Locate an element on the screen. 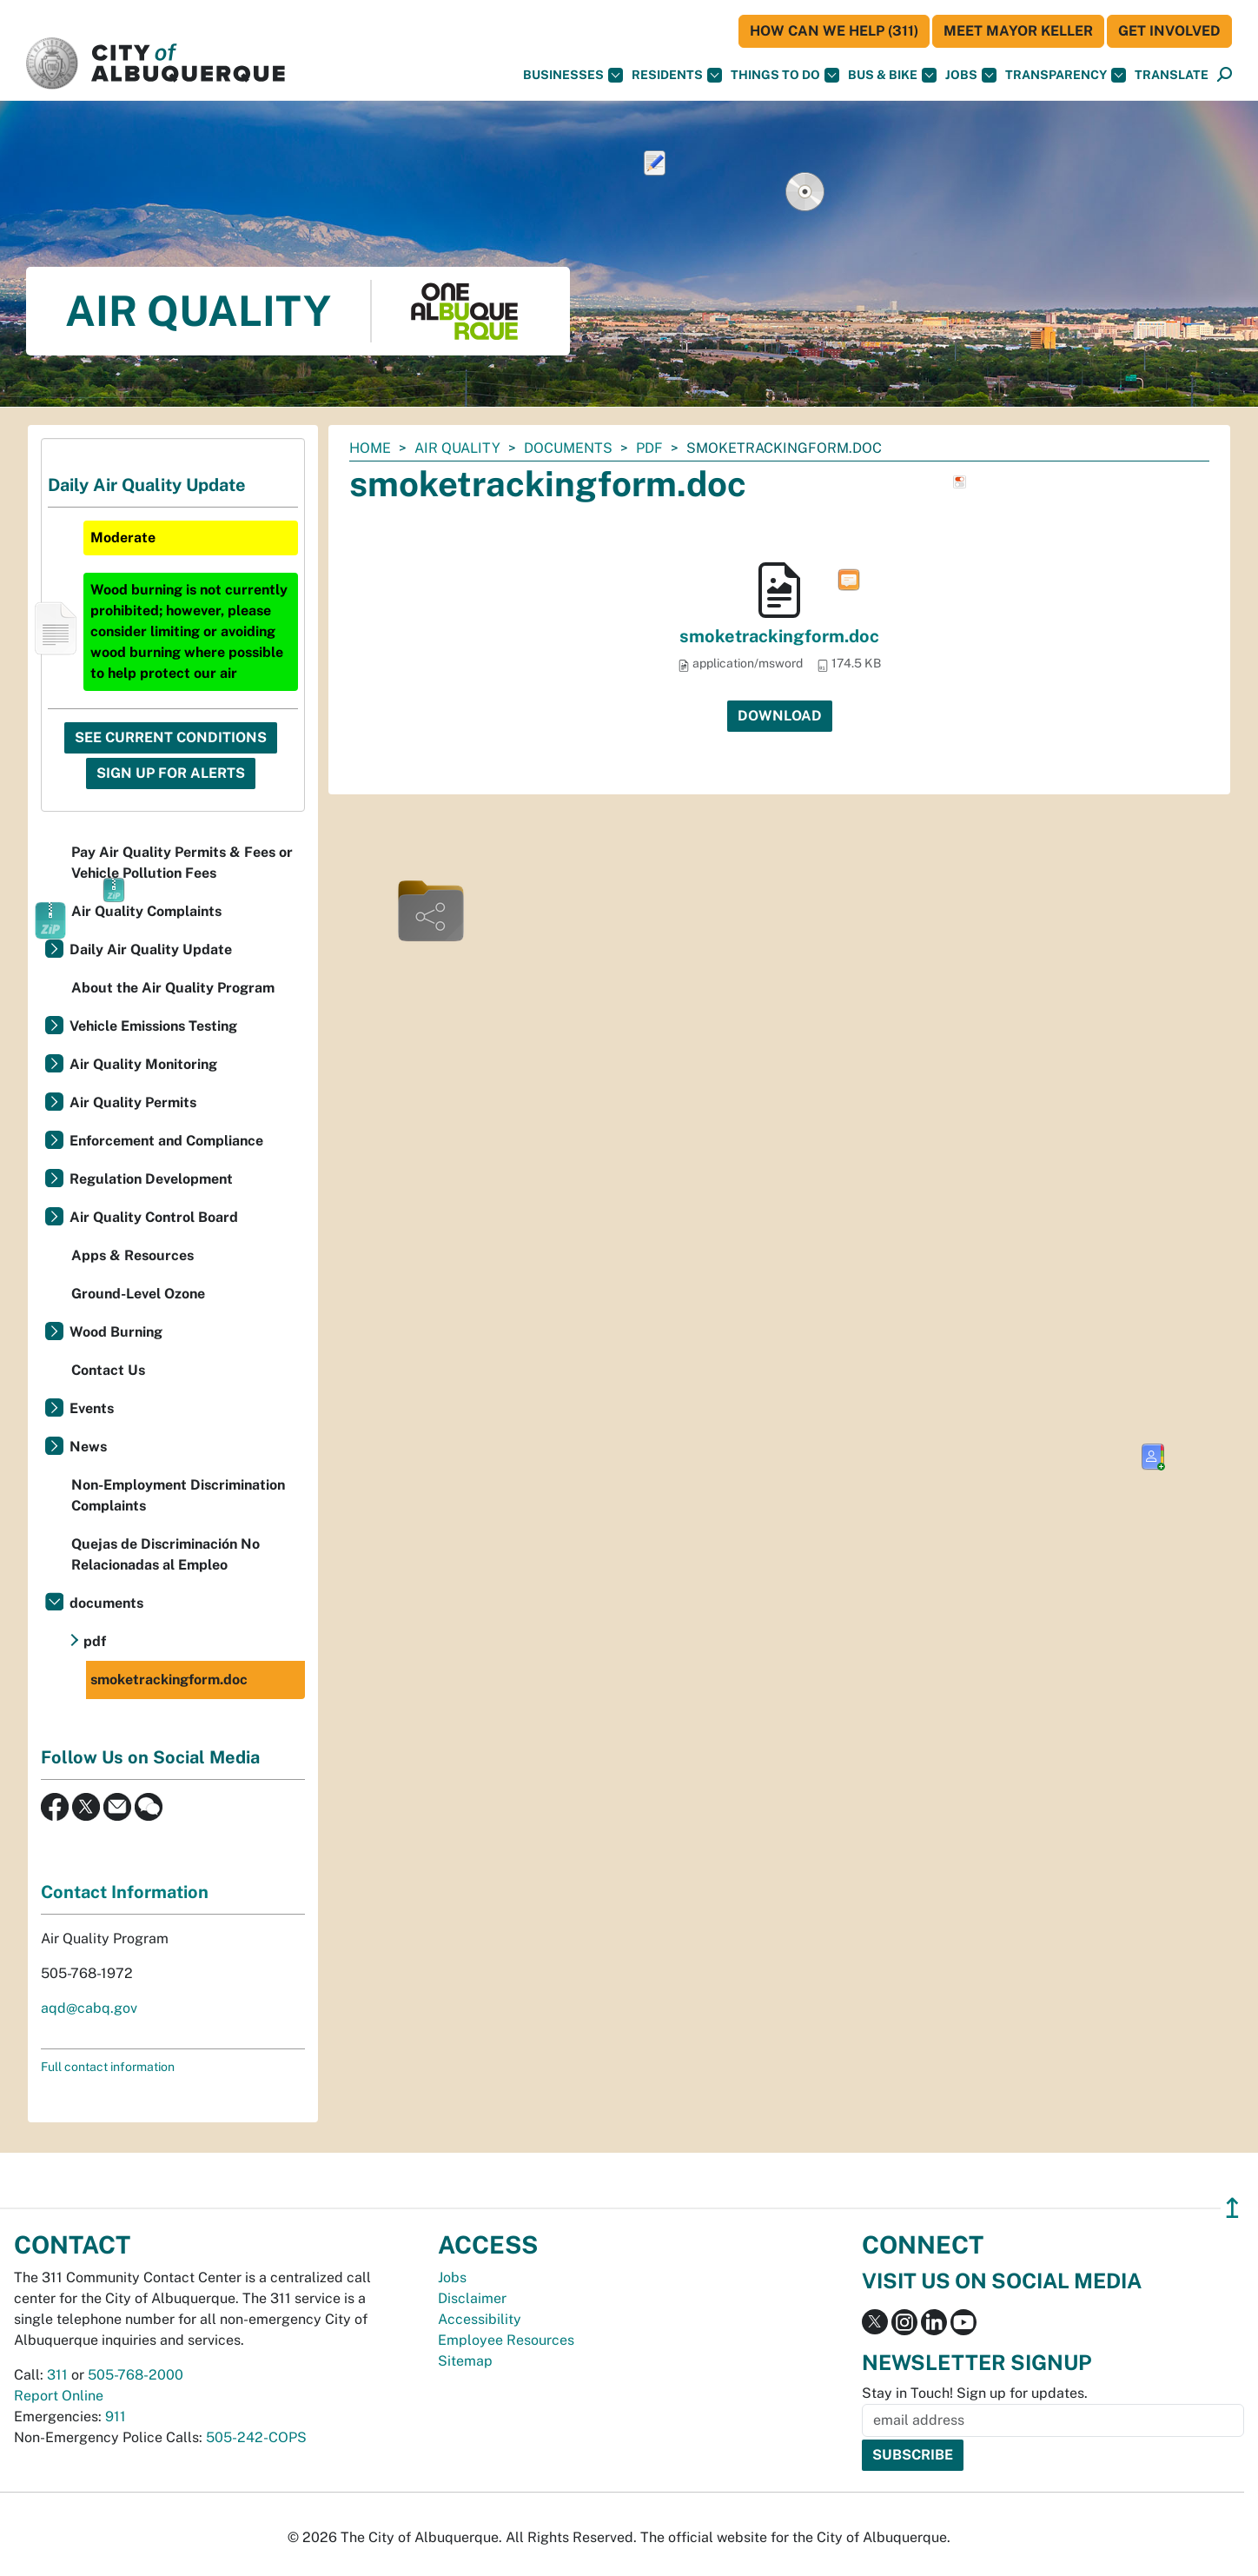 The width and height of the screenshot is (1258, 2576). a compressed zip file is located at coordinates (114, 890).